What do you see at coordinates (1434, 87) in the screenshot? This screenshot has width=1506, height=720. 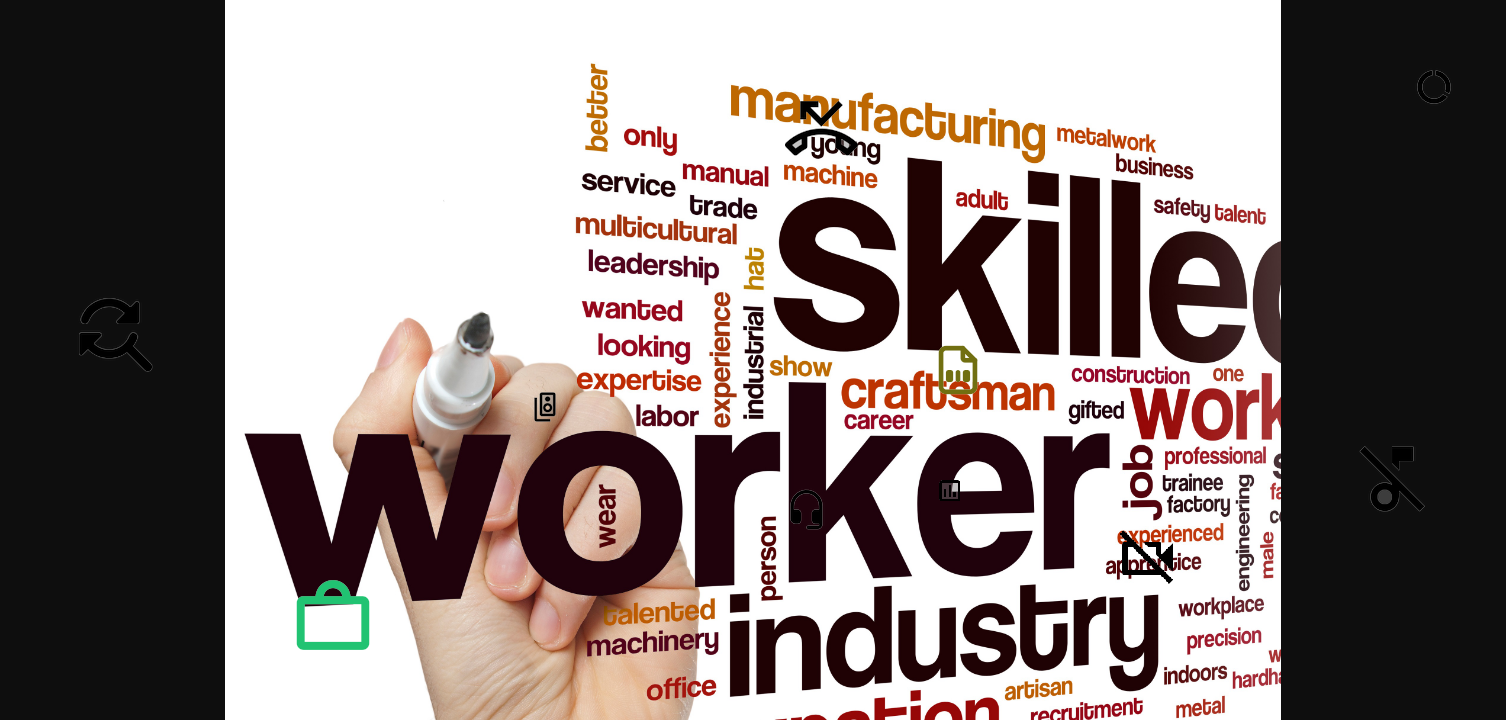 I see `view mobile data usage statistics` at bounding box center [1434, 87].